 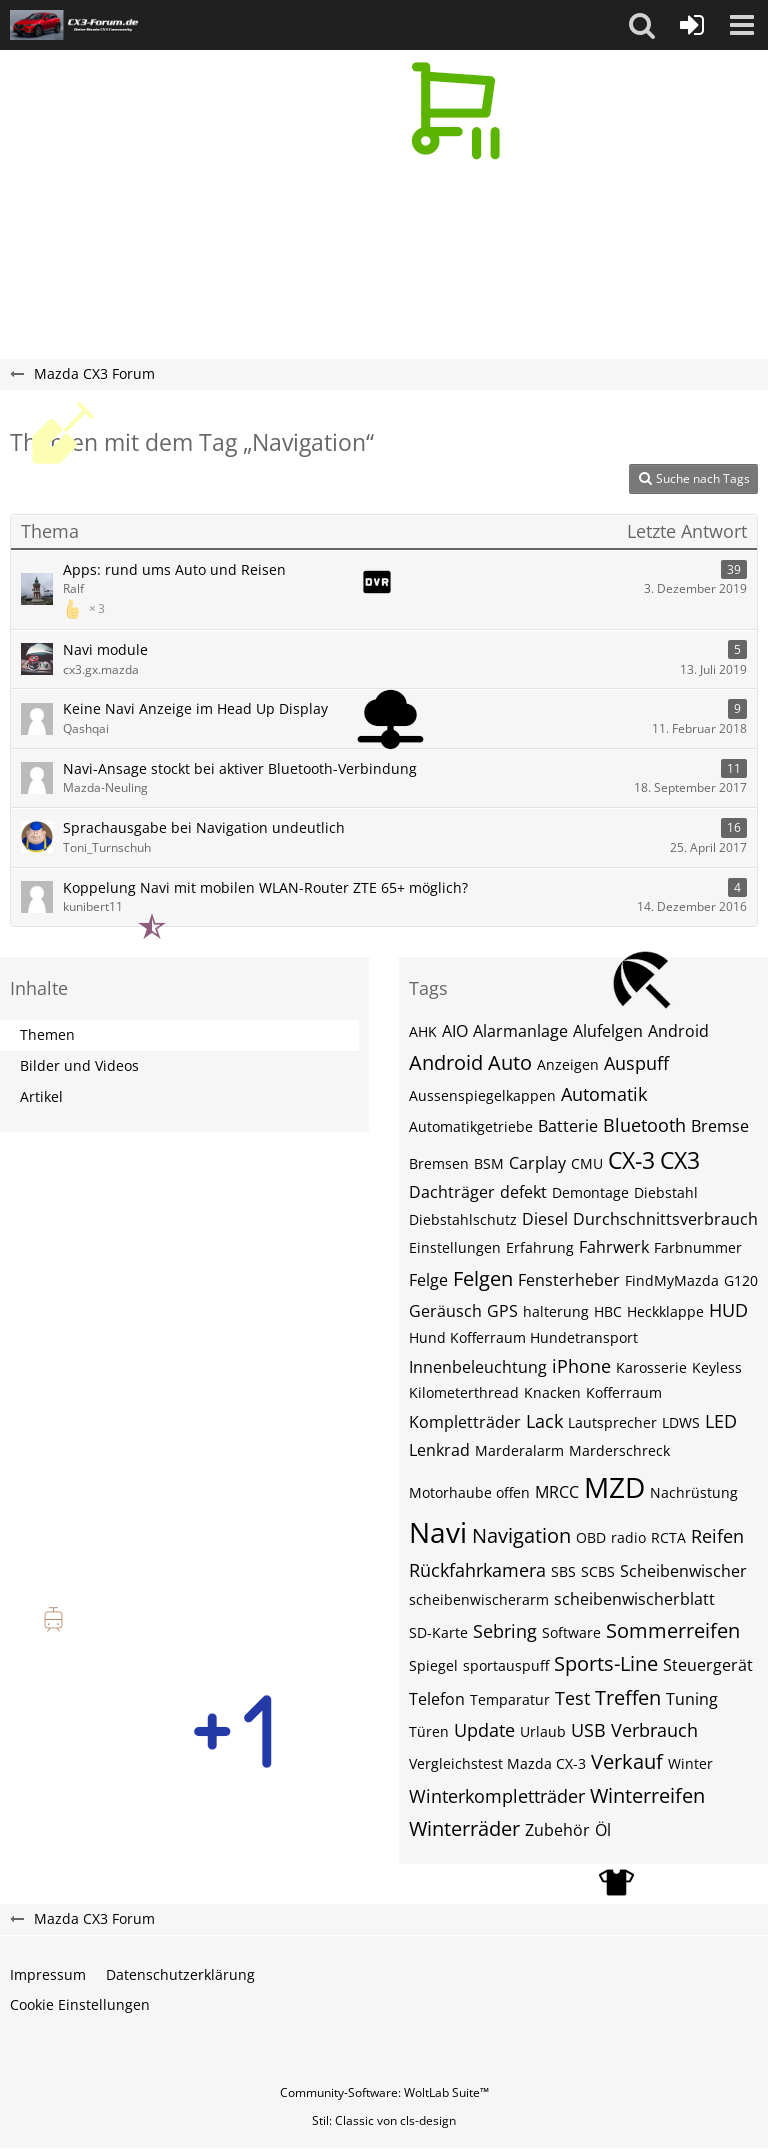 I want to click on access DVR recordings, so click(x=377, y=582).